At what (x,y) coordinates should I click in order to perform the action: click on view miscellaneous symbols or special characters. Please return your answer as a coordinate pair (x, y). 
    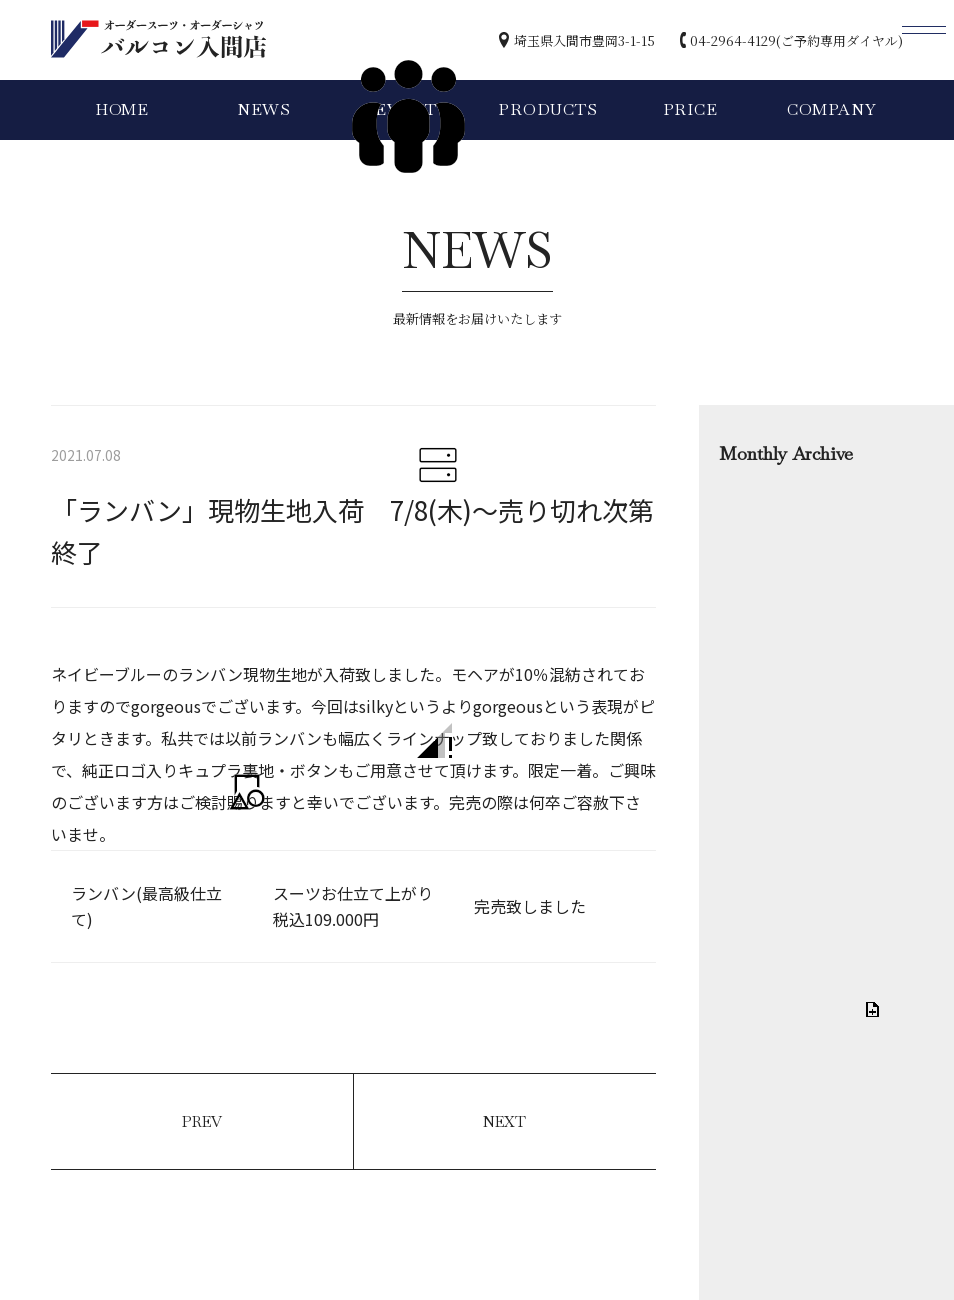
    Looking at the image, I should click on (247, 792).